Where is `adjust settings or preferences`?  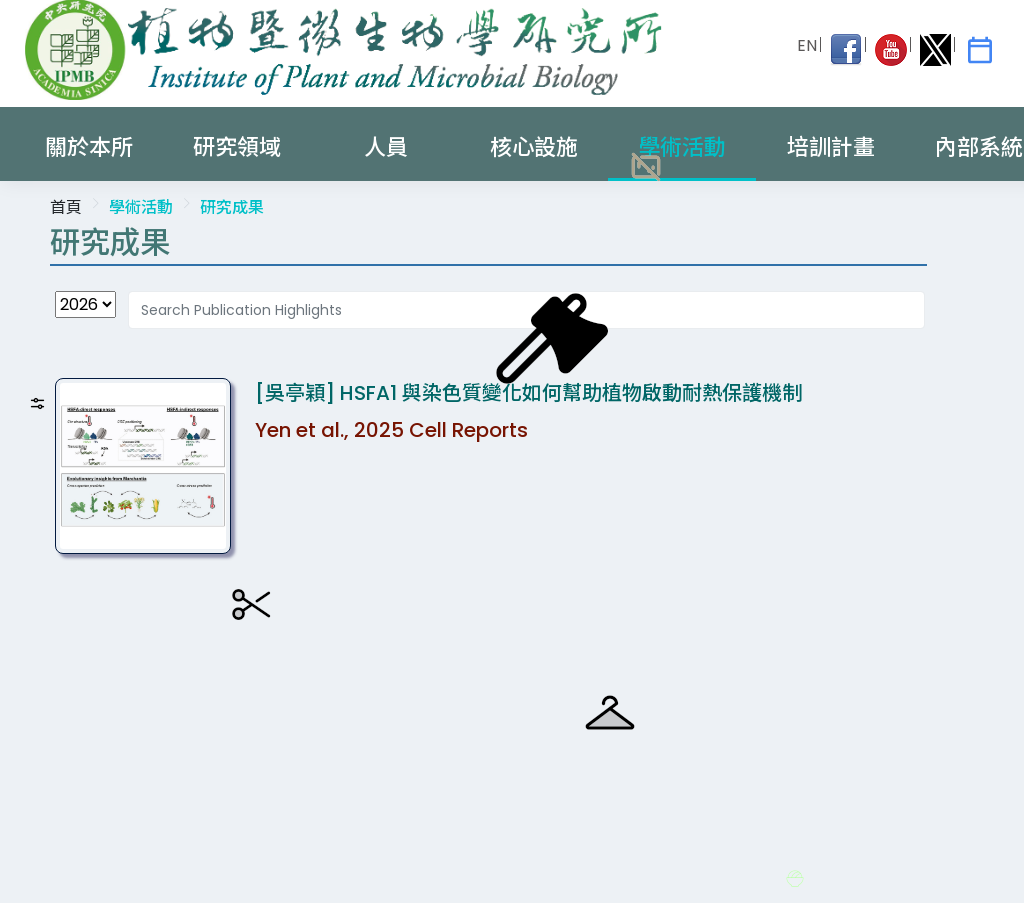 adjust settings or preferences is located at coordinates (37, 403).